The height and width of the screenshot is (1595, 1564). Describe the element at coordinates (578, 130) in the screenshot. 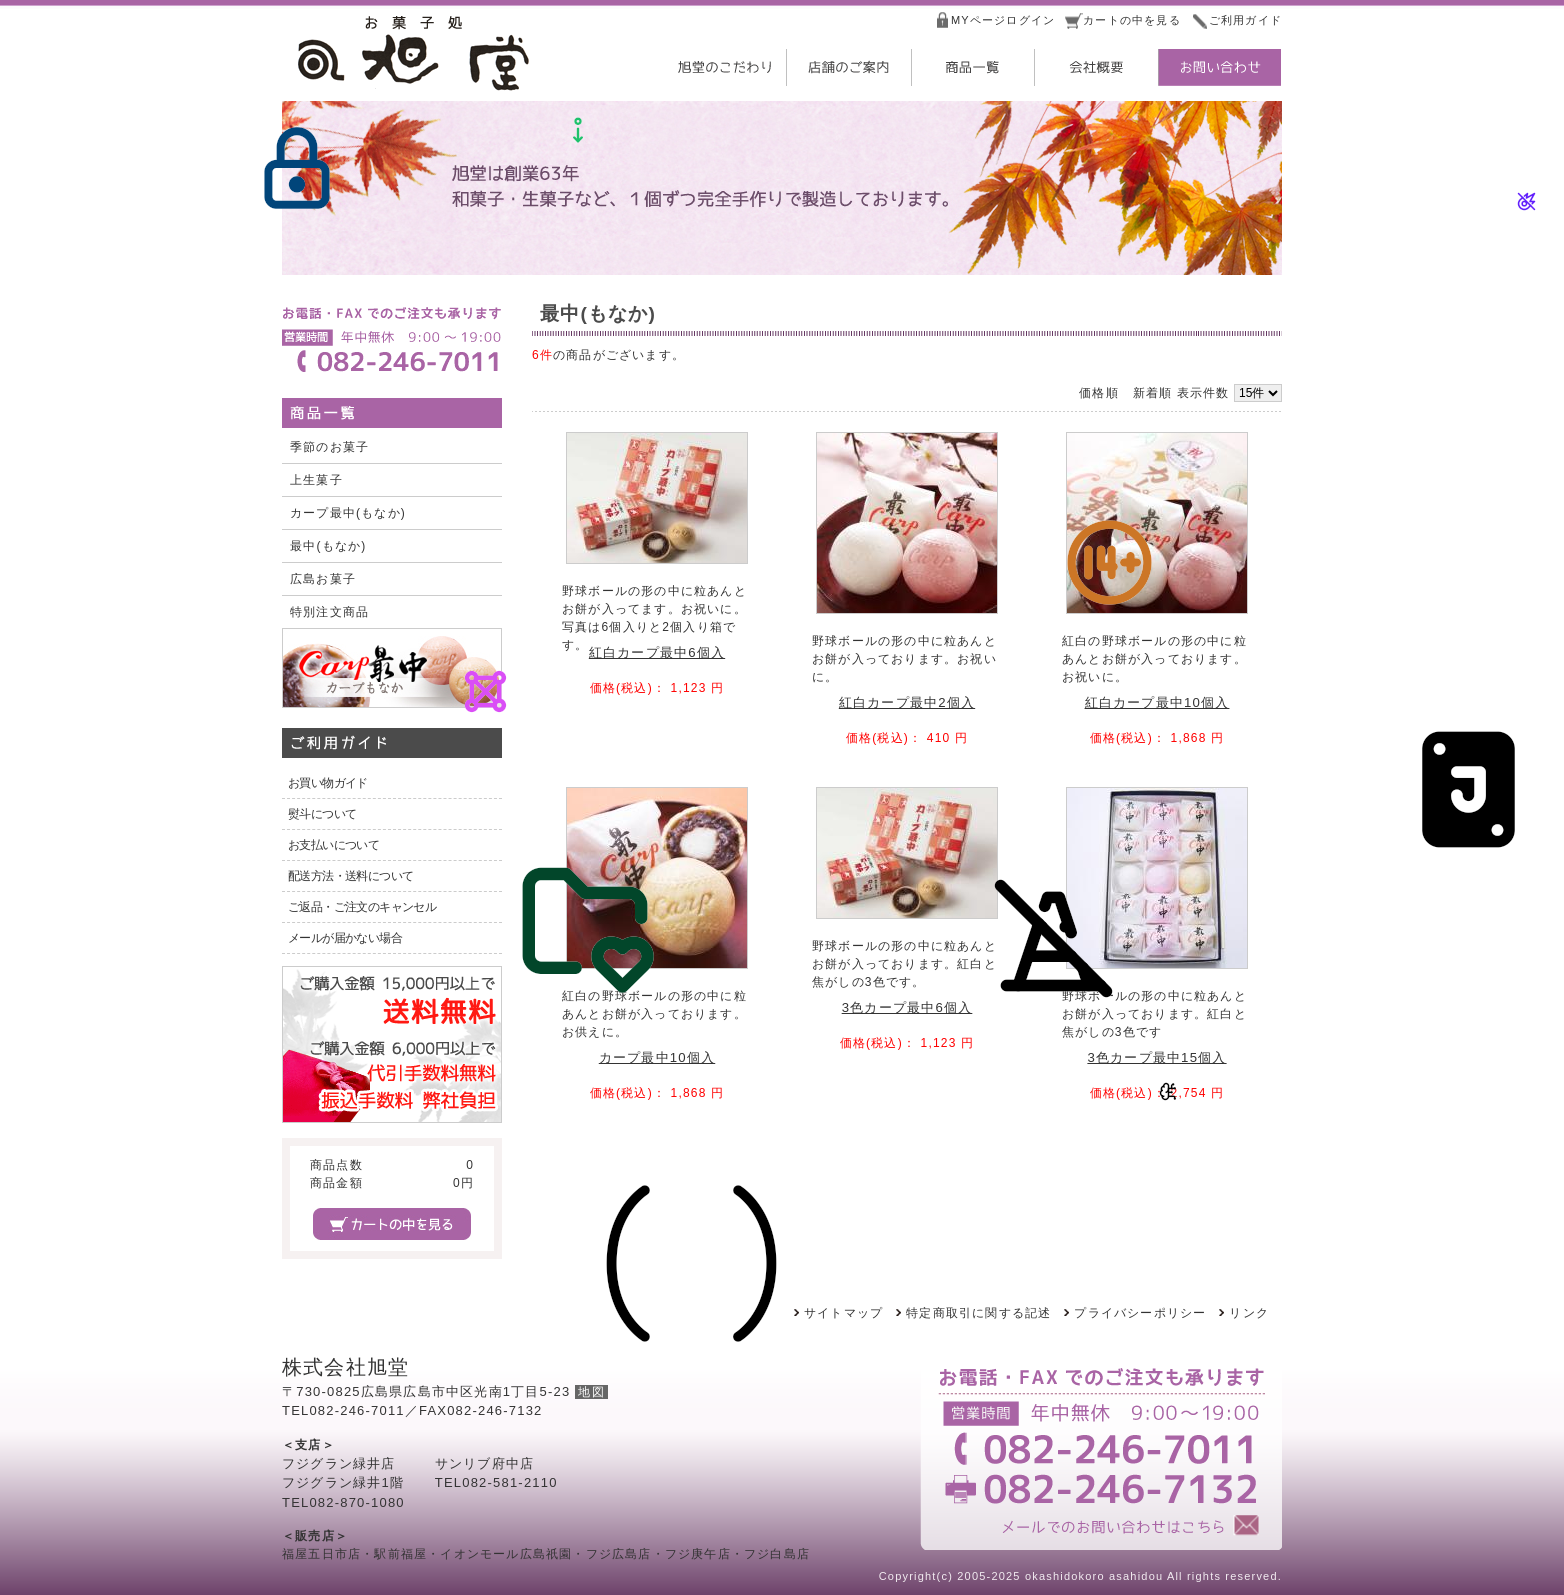

I see `move item down in a list` at that location.